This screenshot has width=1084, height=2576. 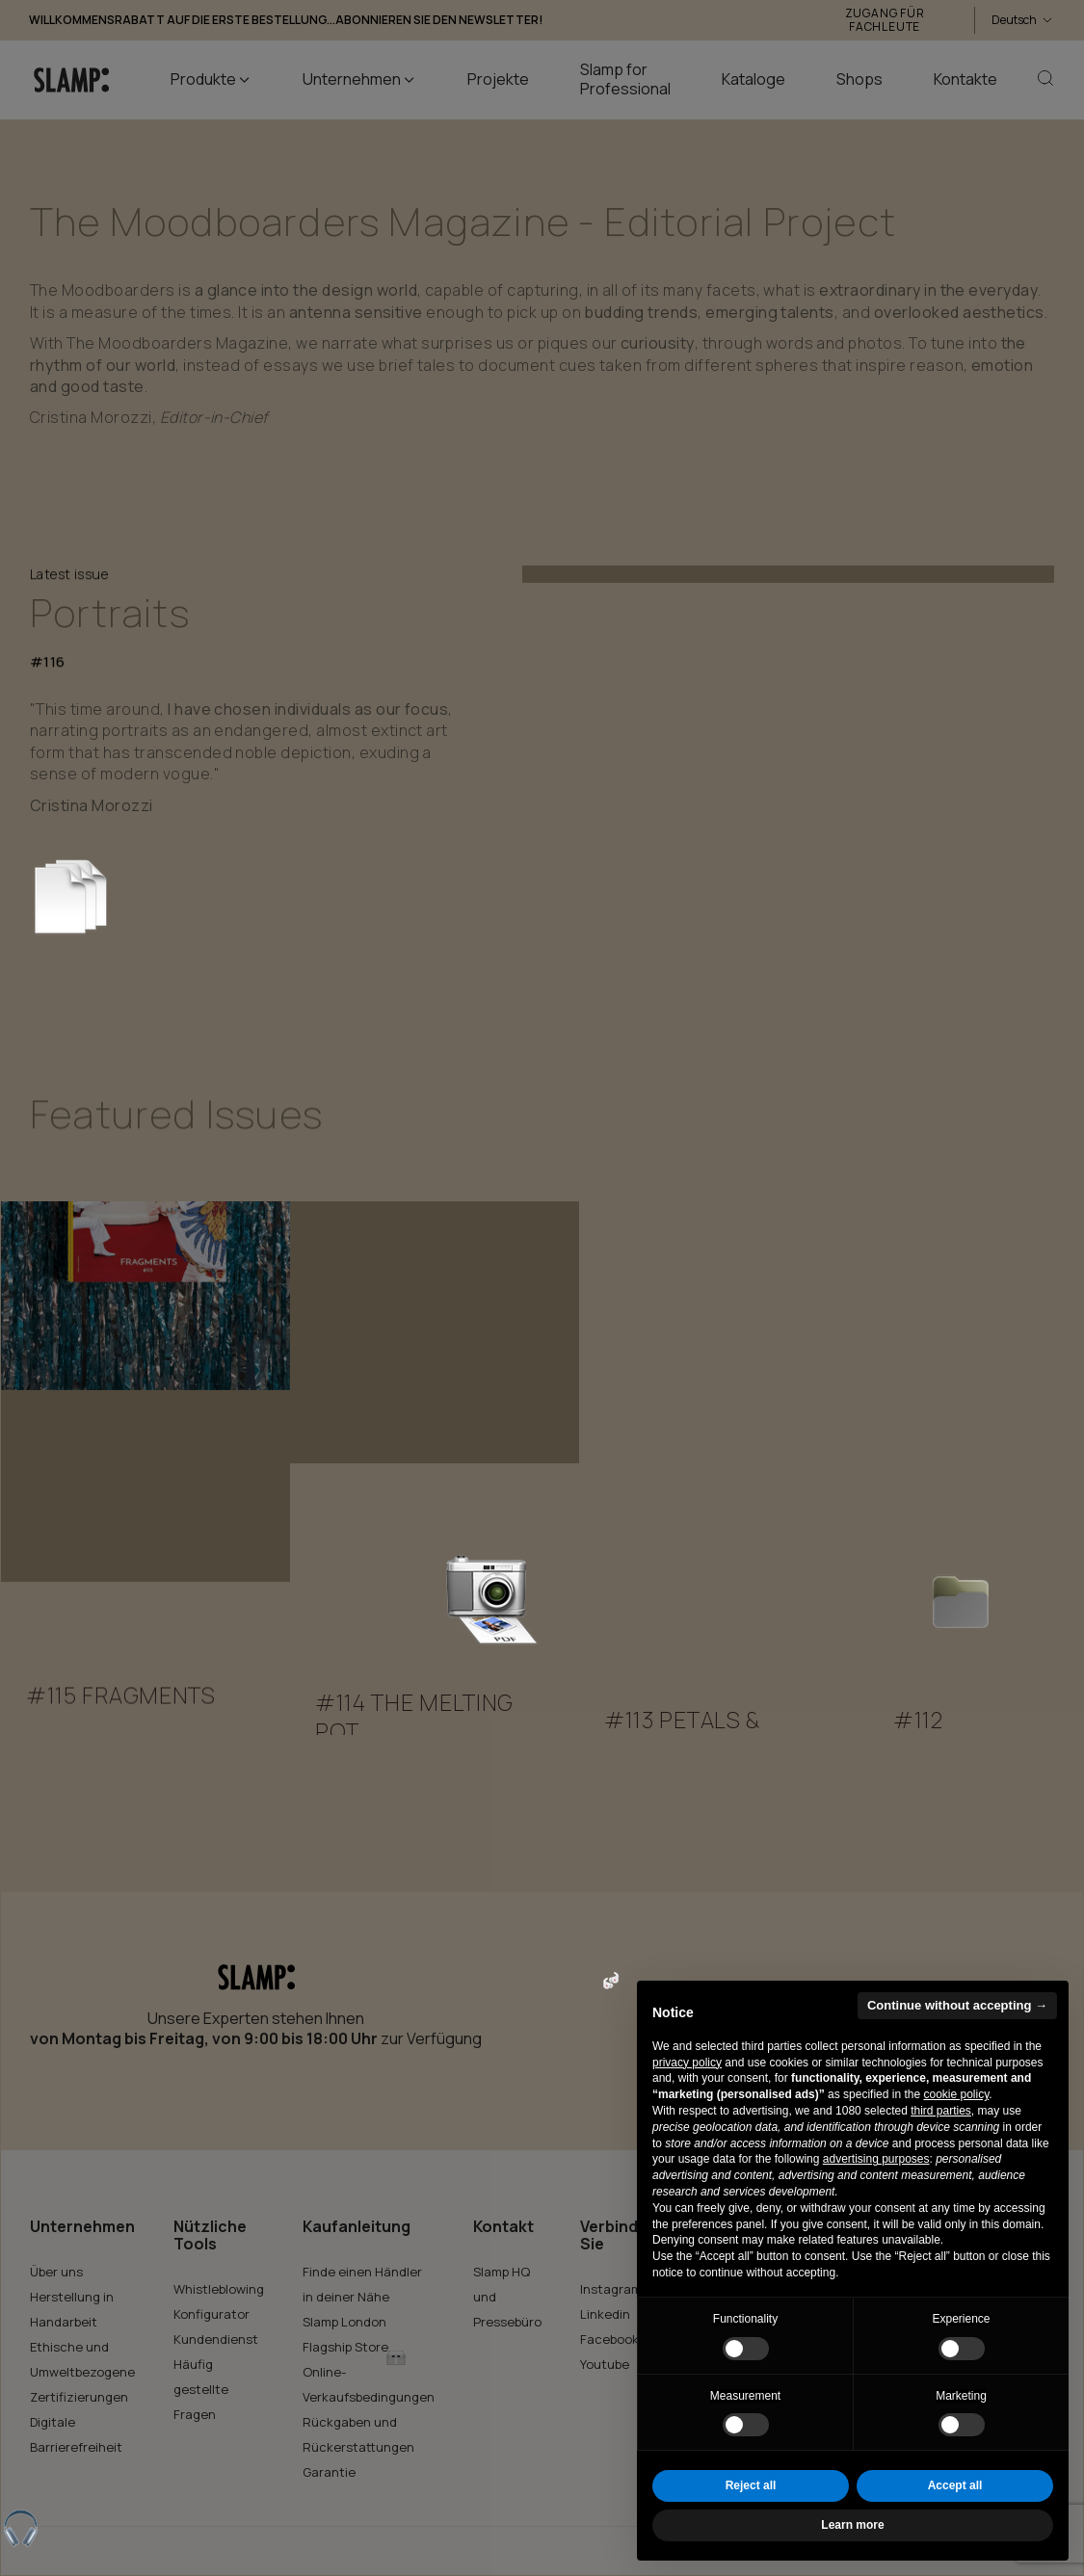 What do you see at coordinates (961, 1602) in the screenshot?
I see `indicates a valid drop target for dragging files` at bounding box center [961, 1602].